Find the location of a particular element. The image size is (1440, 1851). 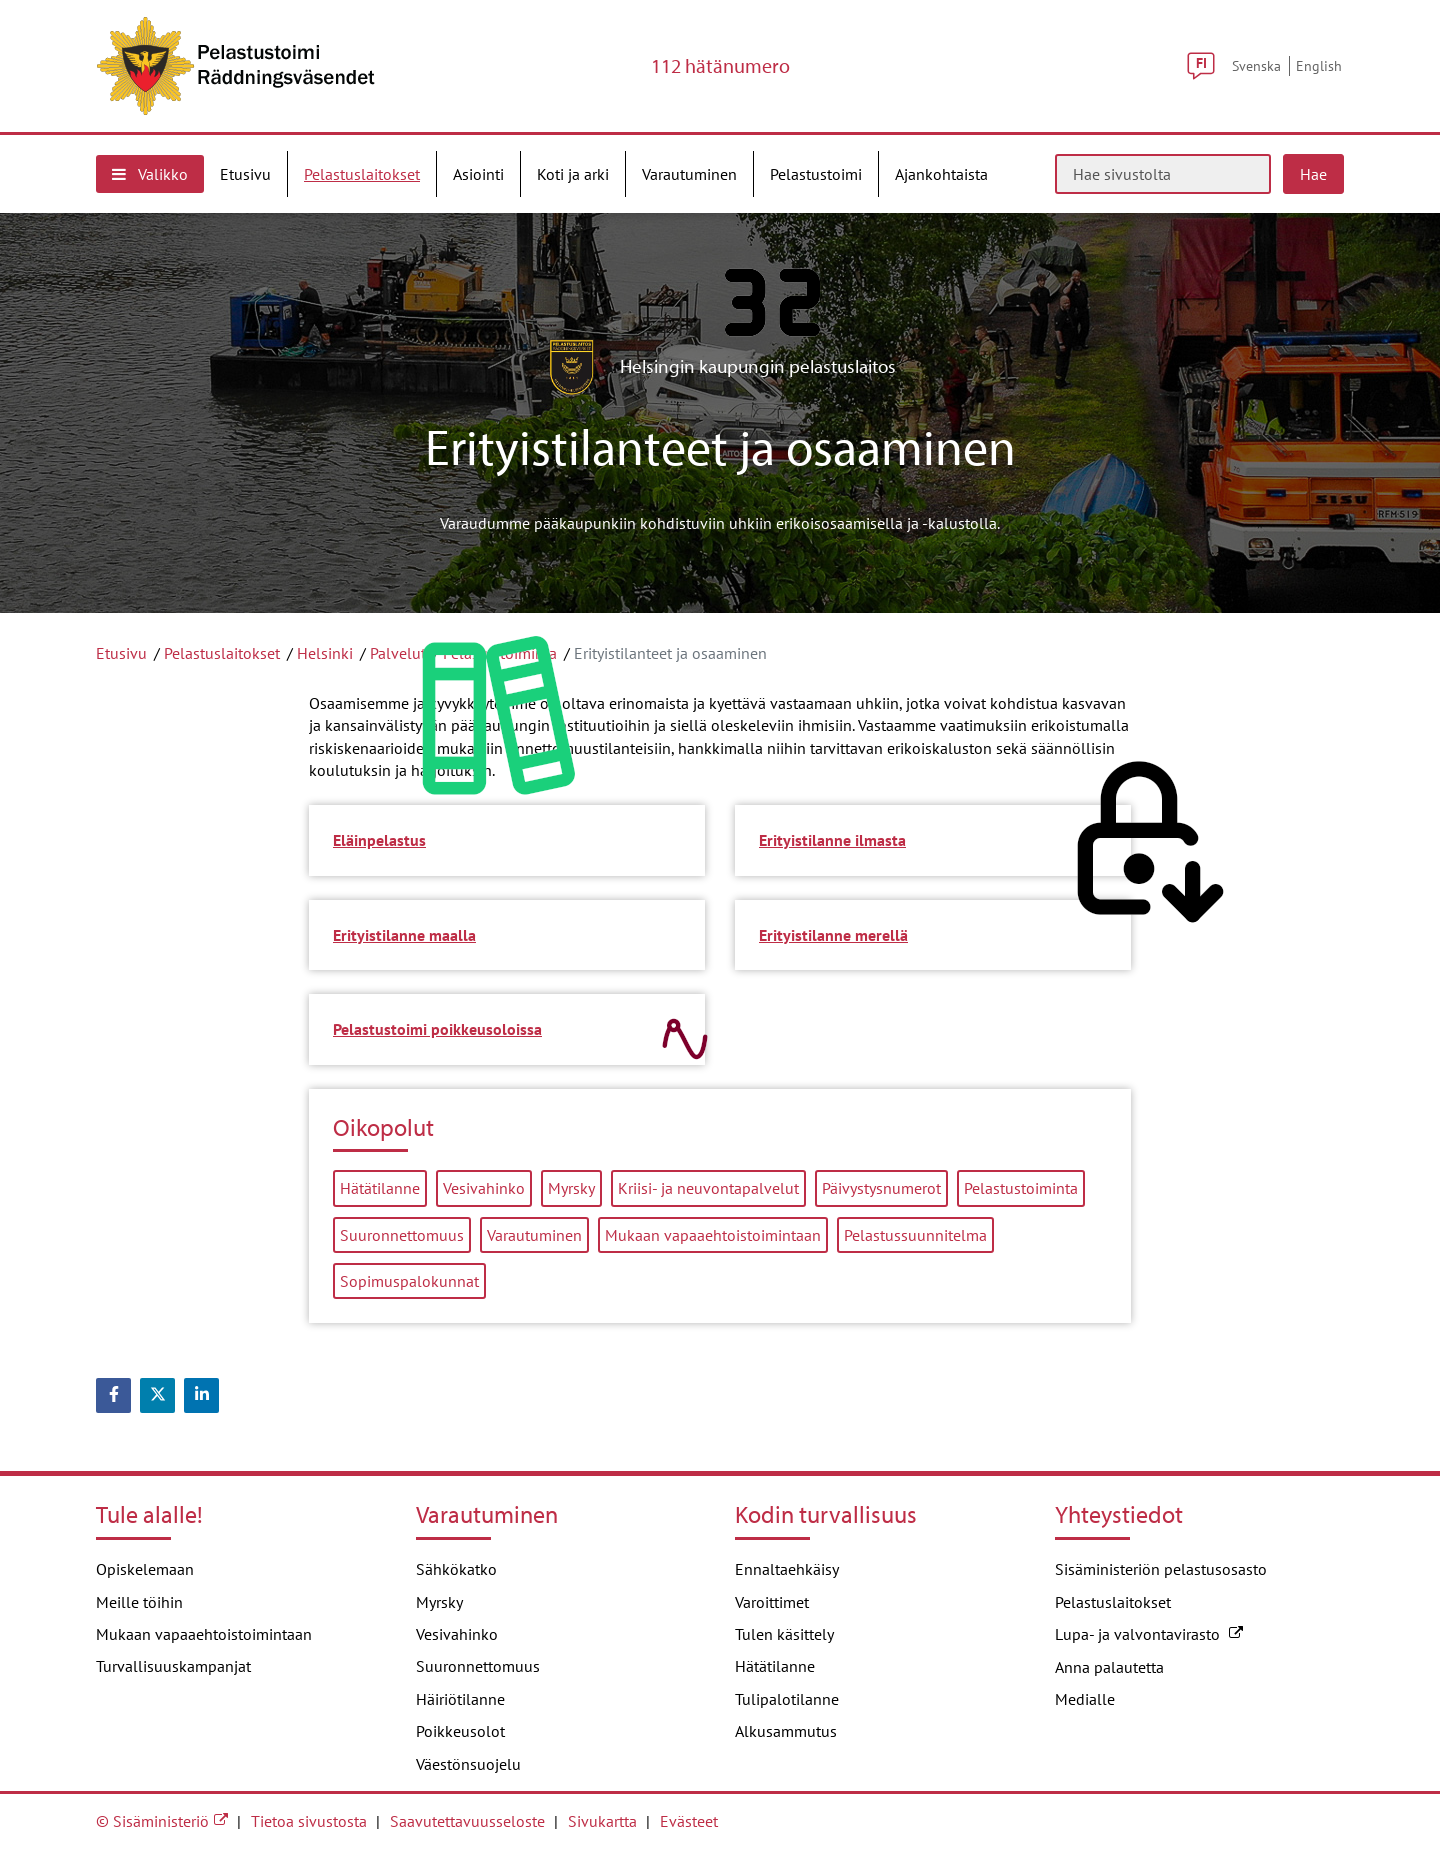

access your library or book collection is located at coordinates (492, 718).